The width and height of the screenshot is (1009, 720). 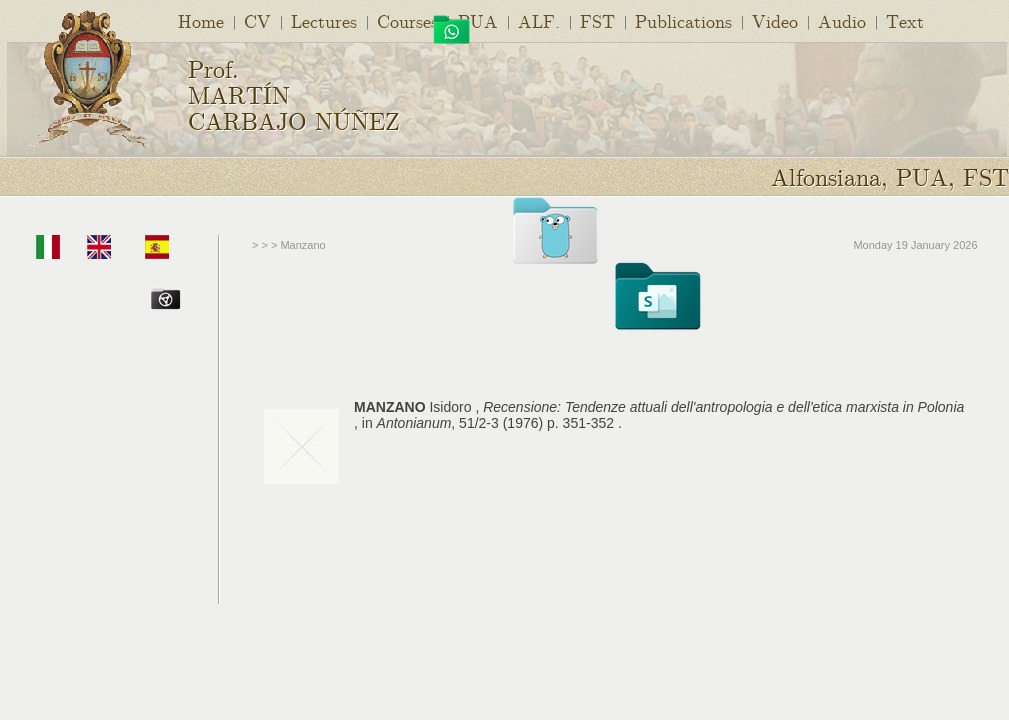 I want to click on open folder containing Go programming files, so click(x=555, y=233).